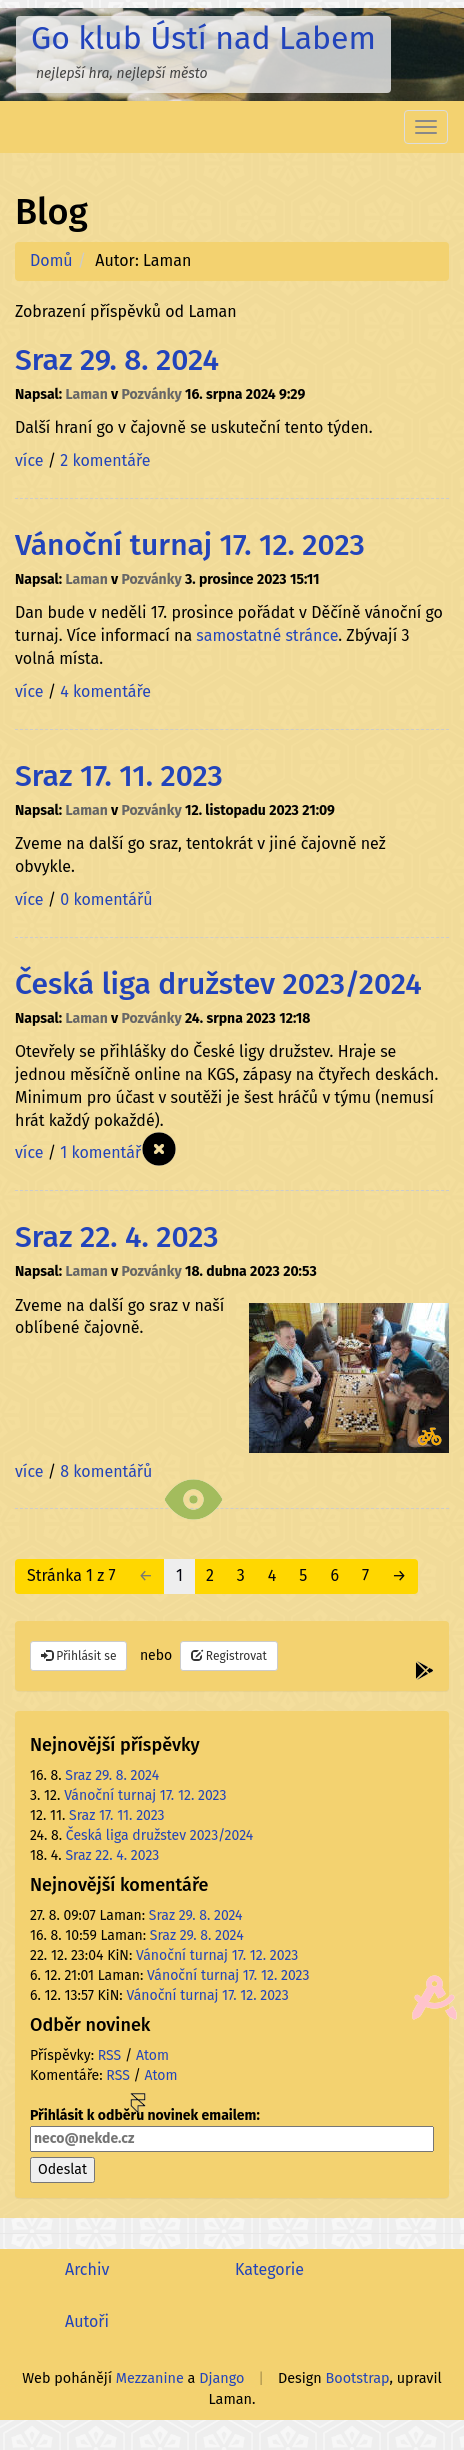 The image size is (464, 2450). Describe the element at coordinates (424, 1670) in the screenshot. I see `open google play store` at that location.